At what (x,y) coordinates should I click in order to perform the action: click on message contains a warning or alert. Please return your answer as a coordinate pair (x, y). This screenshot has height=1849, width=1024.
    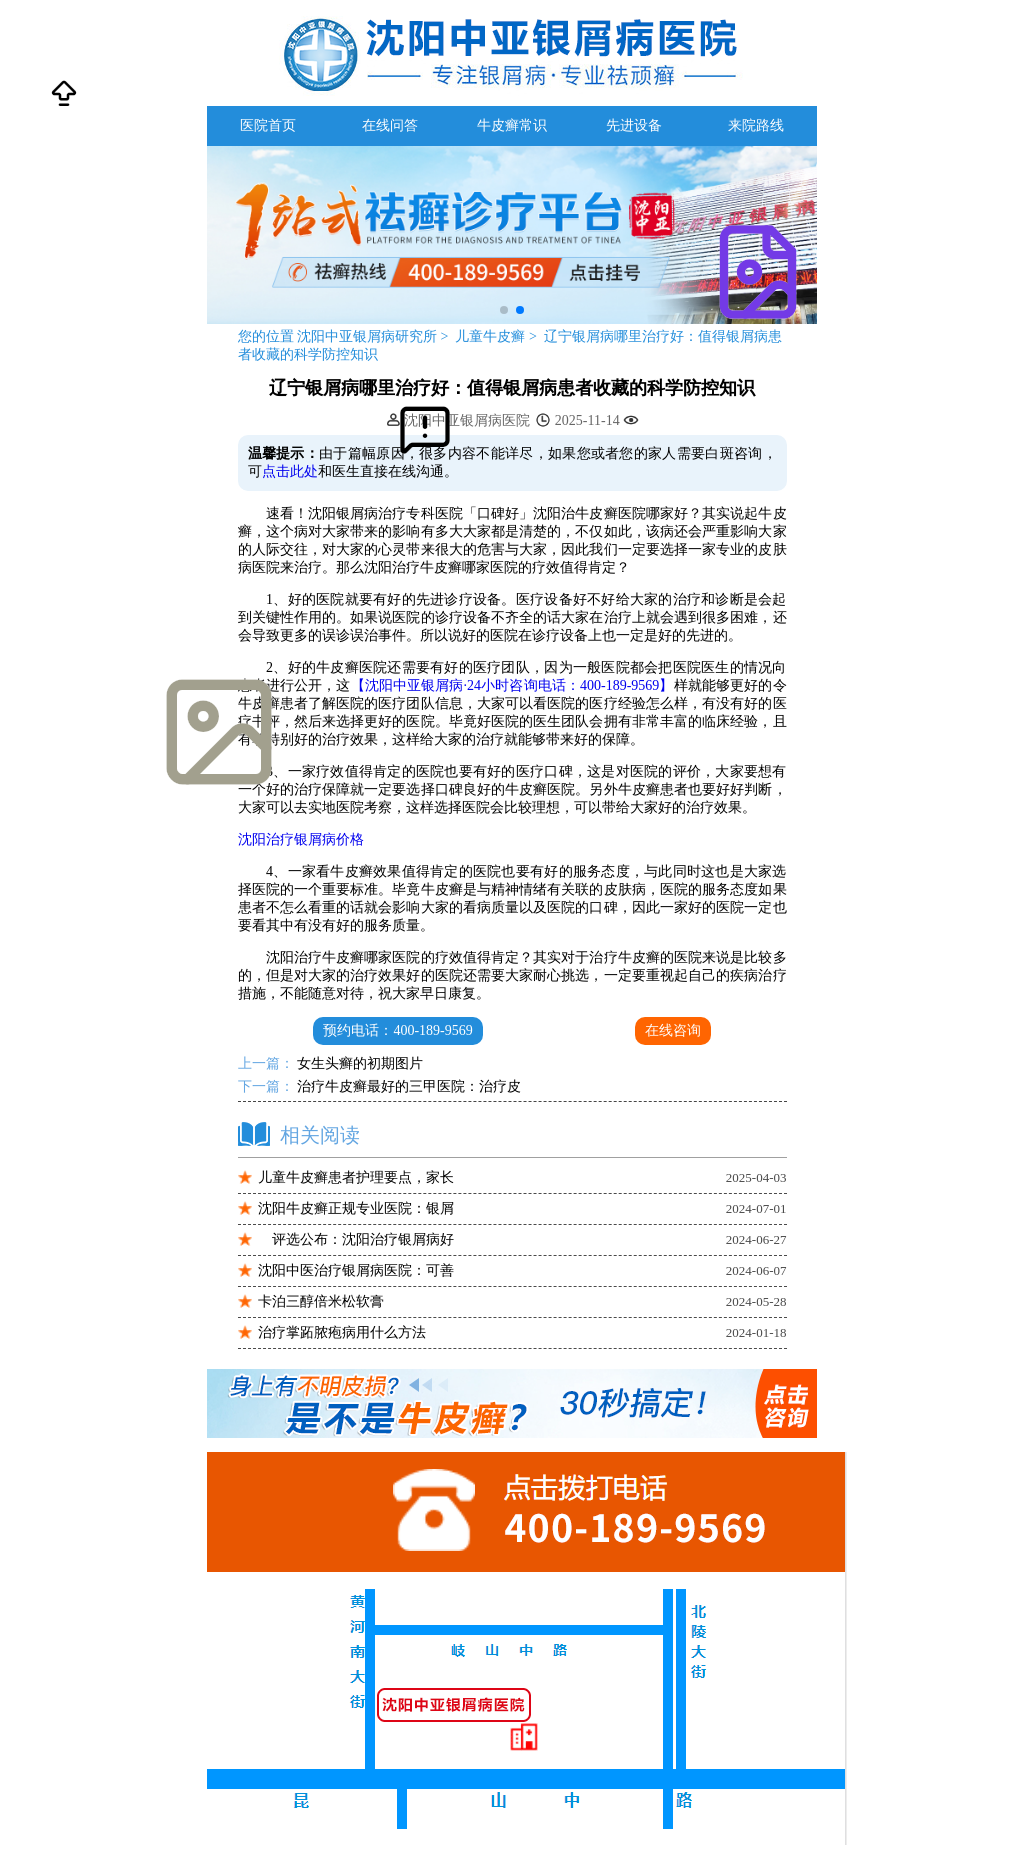
    Looking at the image, I should click on (425, 429).